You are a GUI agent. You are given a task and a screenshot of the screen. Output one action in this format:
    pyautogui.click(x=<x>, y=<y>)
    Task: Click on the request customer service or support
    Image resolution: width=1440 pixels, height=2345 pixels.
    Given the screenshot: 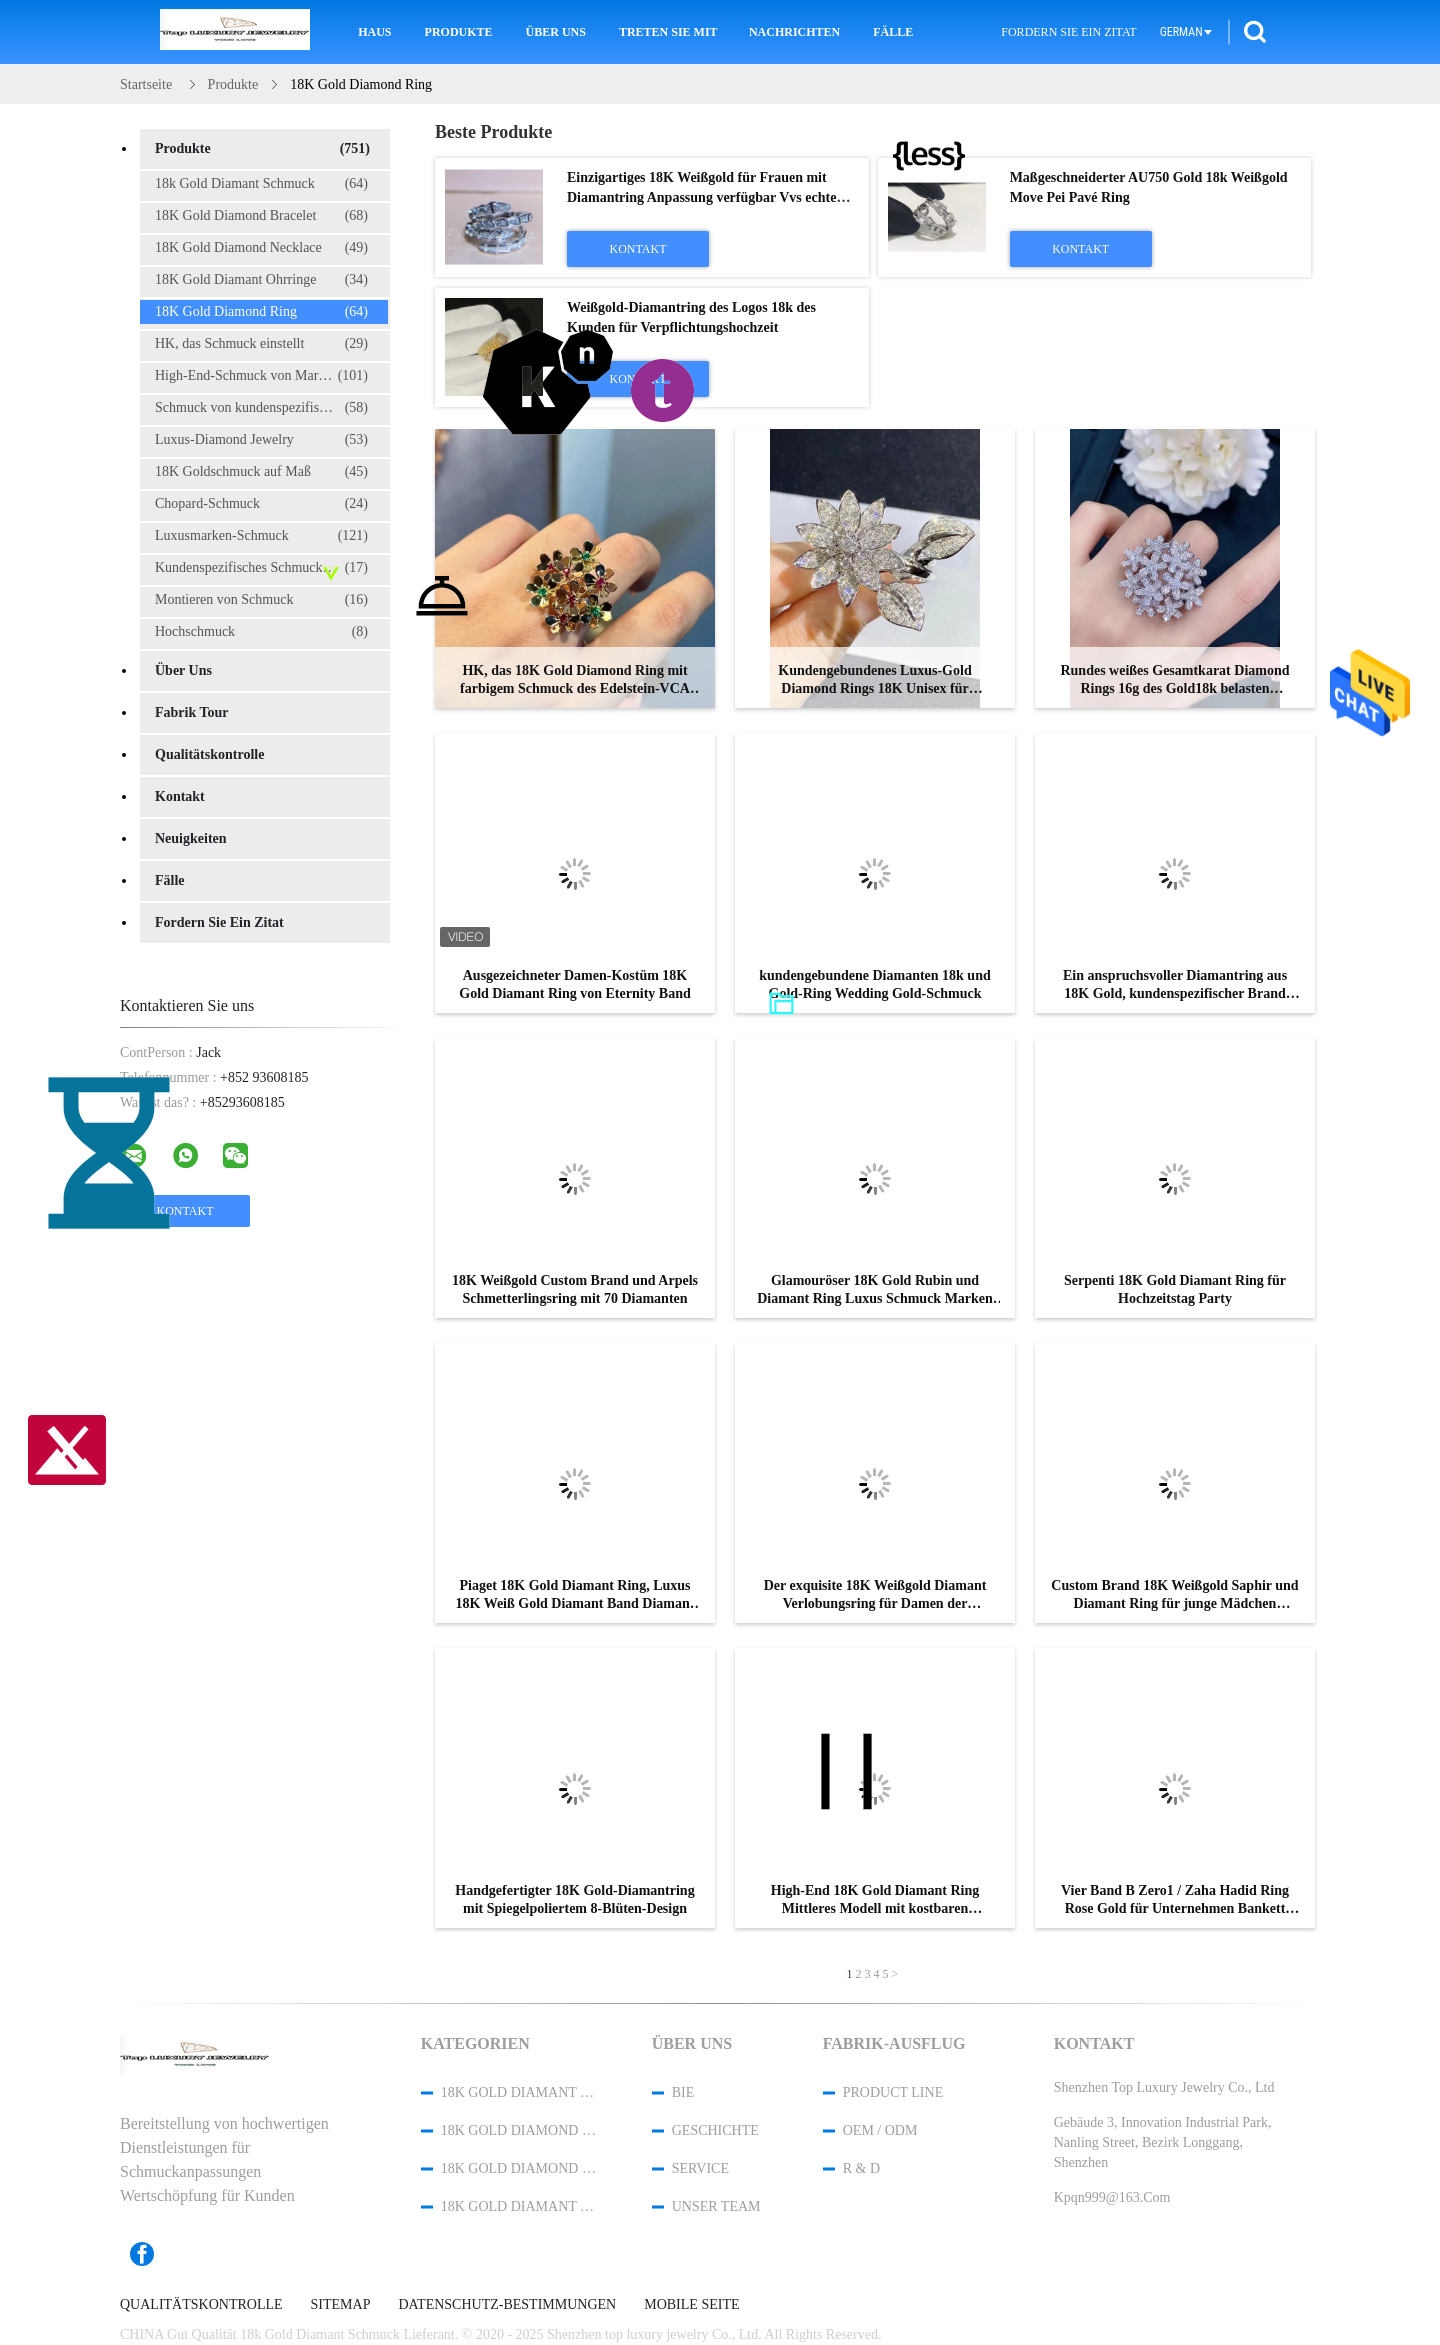 What is the action you would take?
    pyautogui.click(x=442, y=597)
    